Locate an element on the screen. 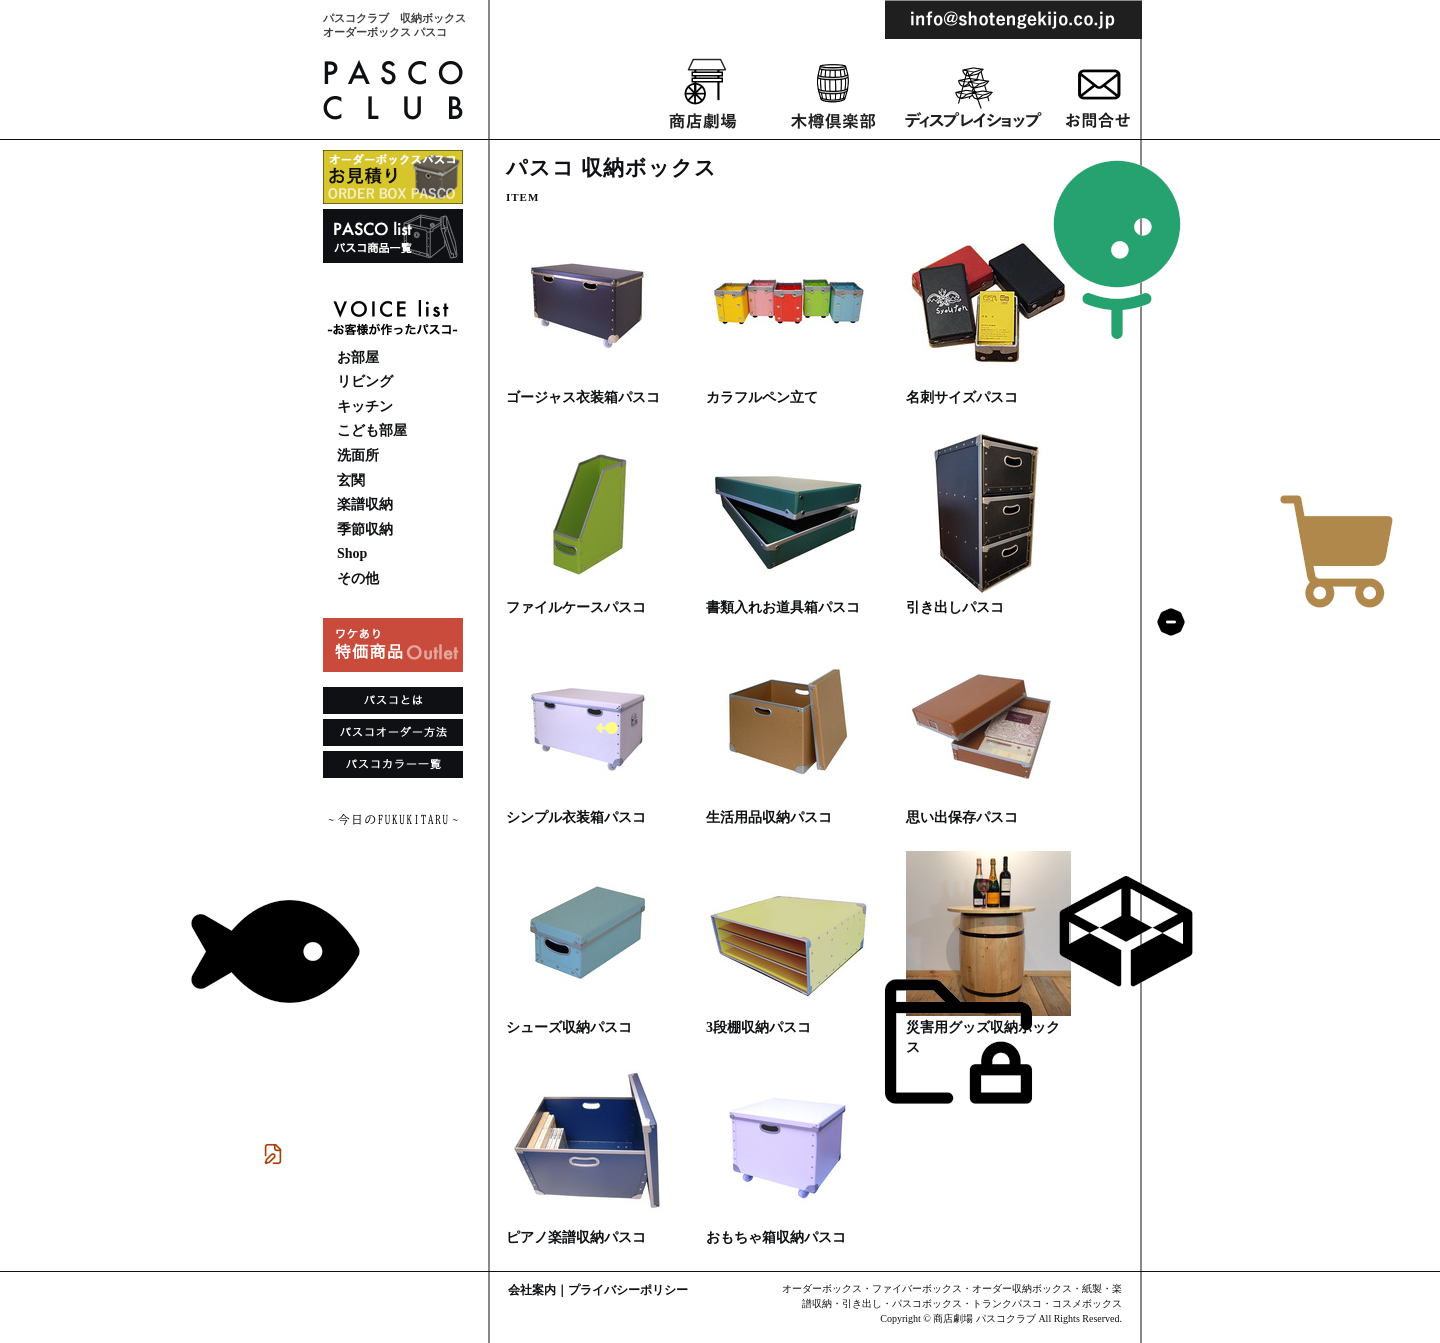 Image resolution: width=1440 pixels, height=1343 pixels. access golf or sports-related features is located at coordinates (1117, 247).